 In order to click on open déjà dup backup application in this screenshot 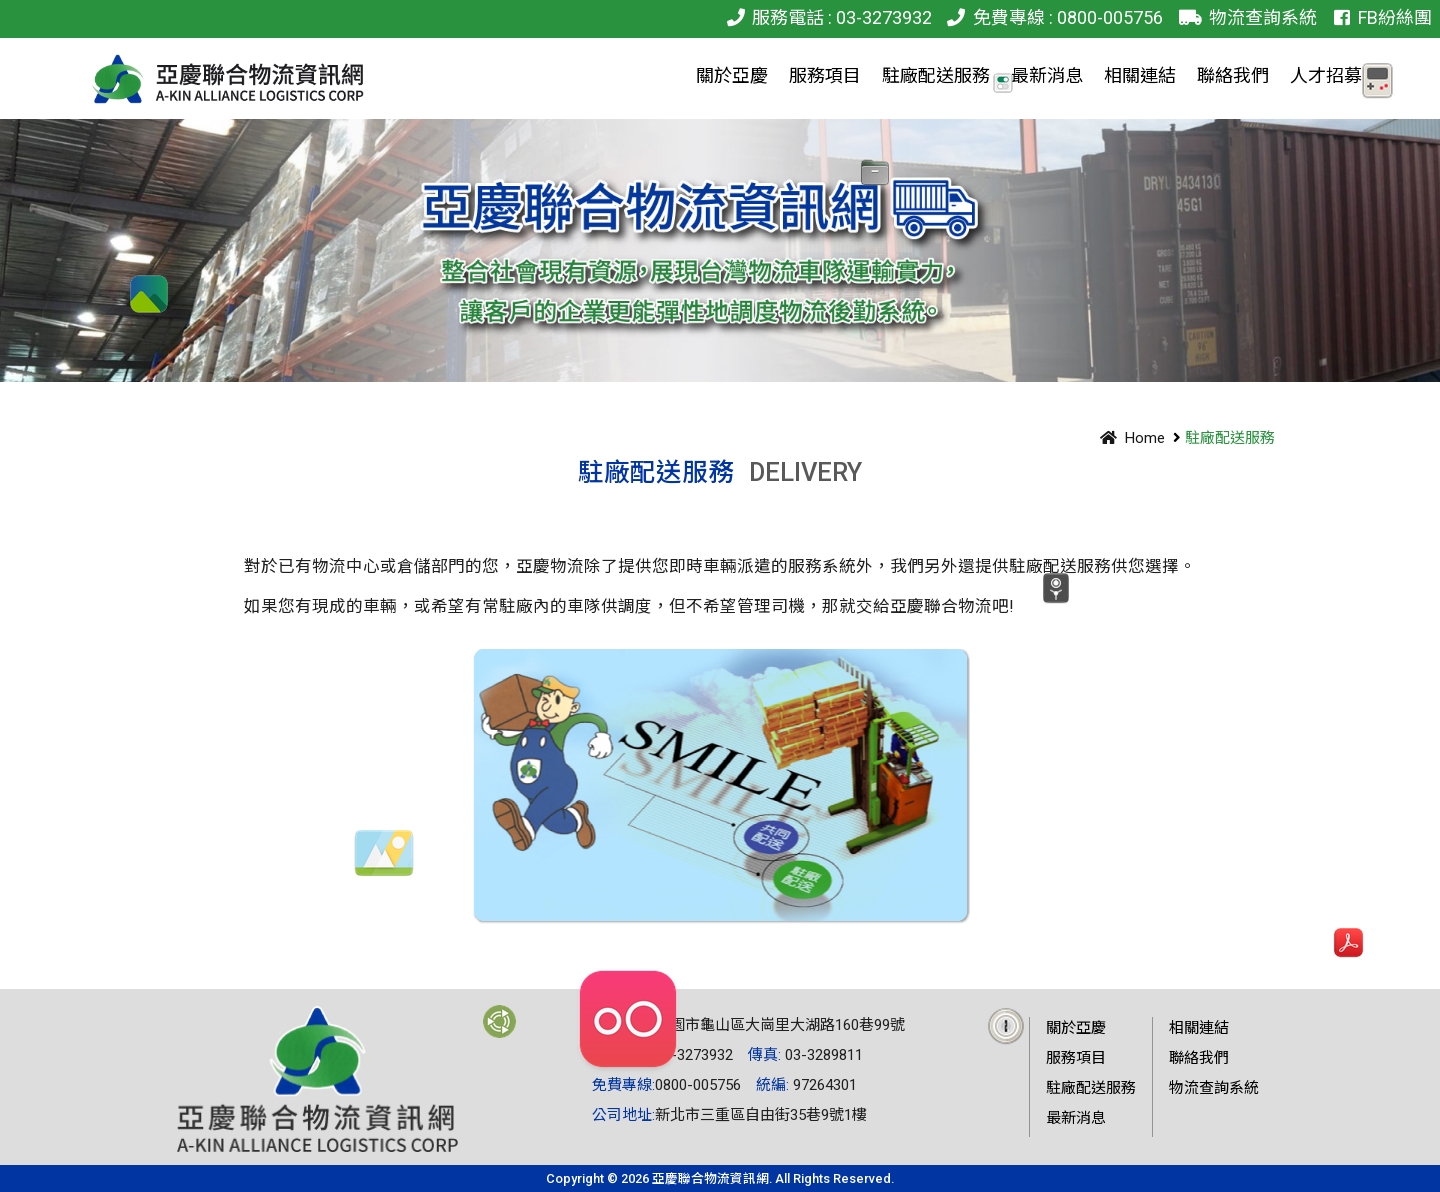, I will do `click(1056, 588)`.